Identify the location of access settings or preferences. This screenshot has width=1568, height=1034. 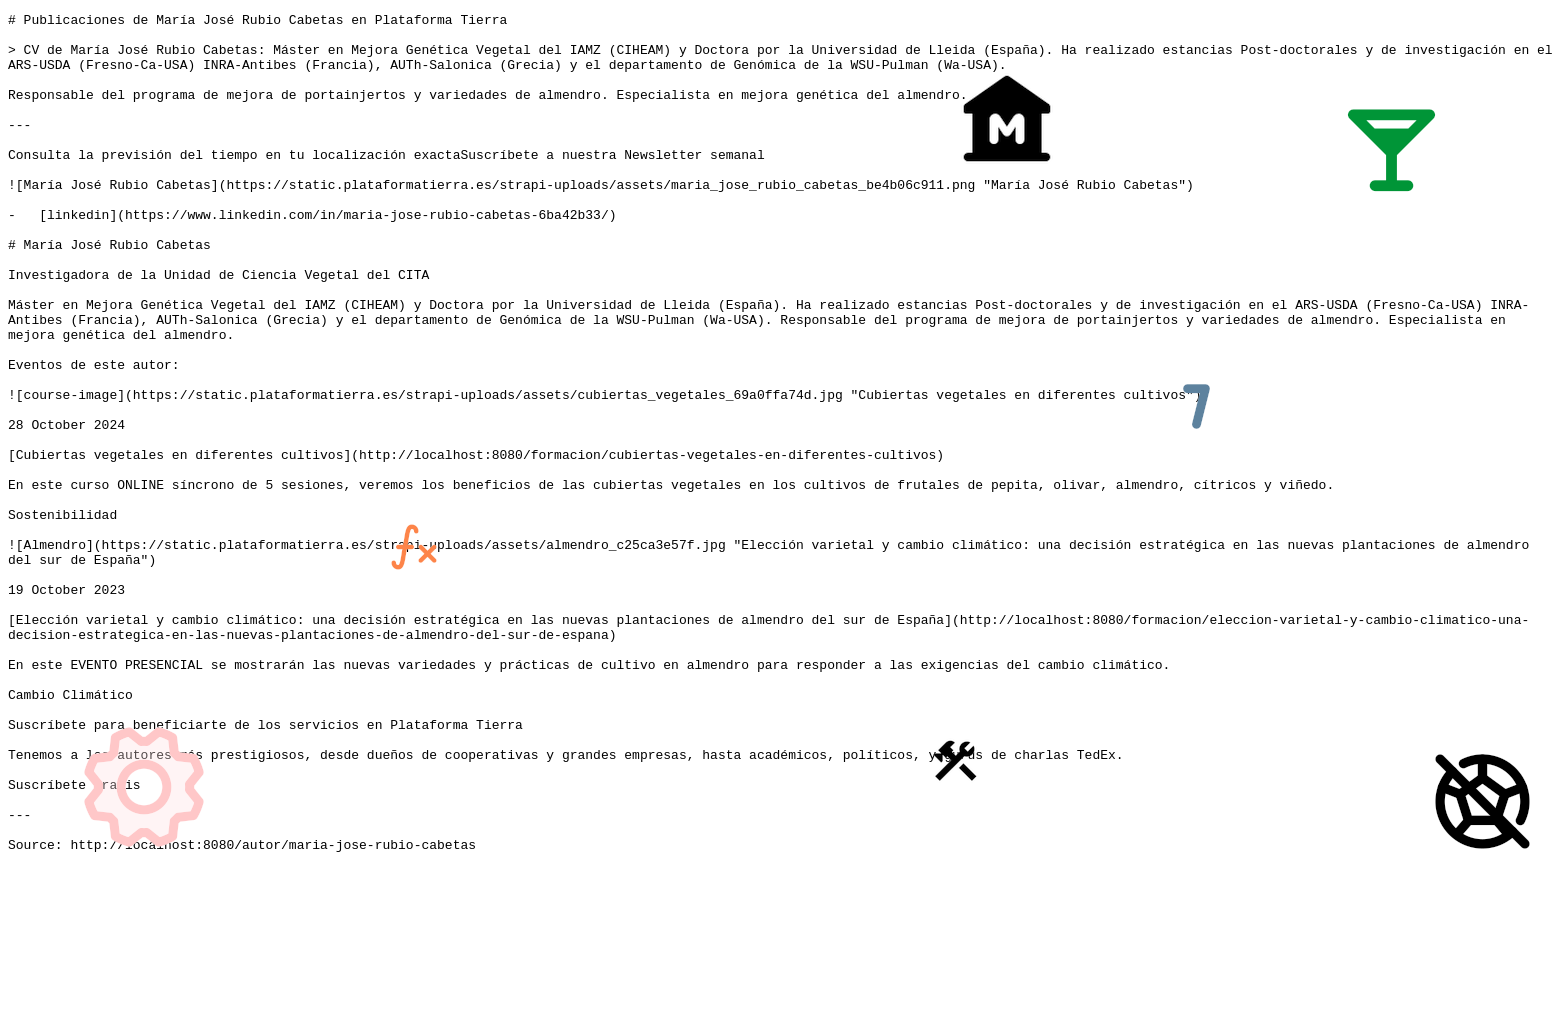
(144, 787).